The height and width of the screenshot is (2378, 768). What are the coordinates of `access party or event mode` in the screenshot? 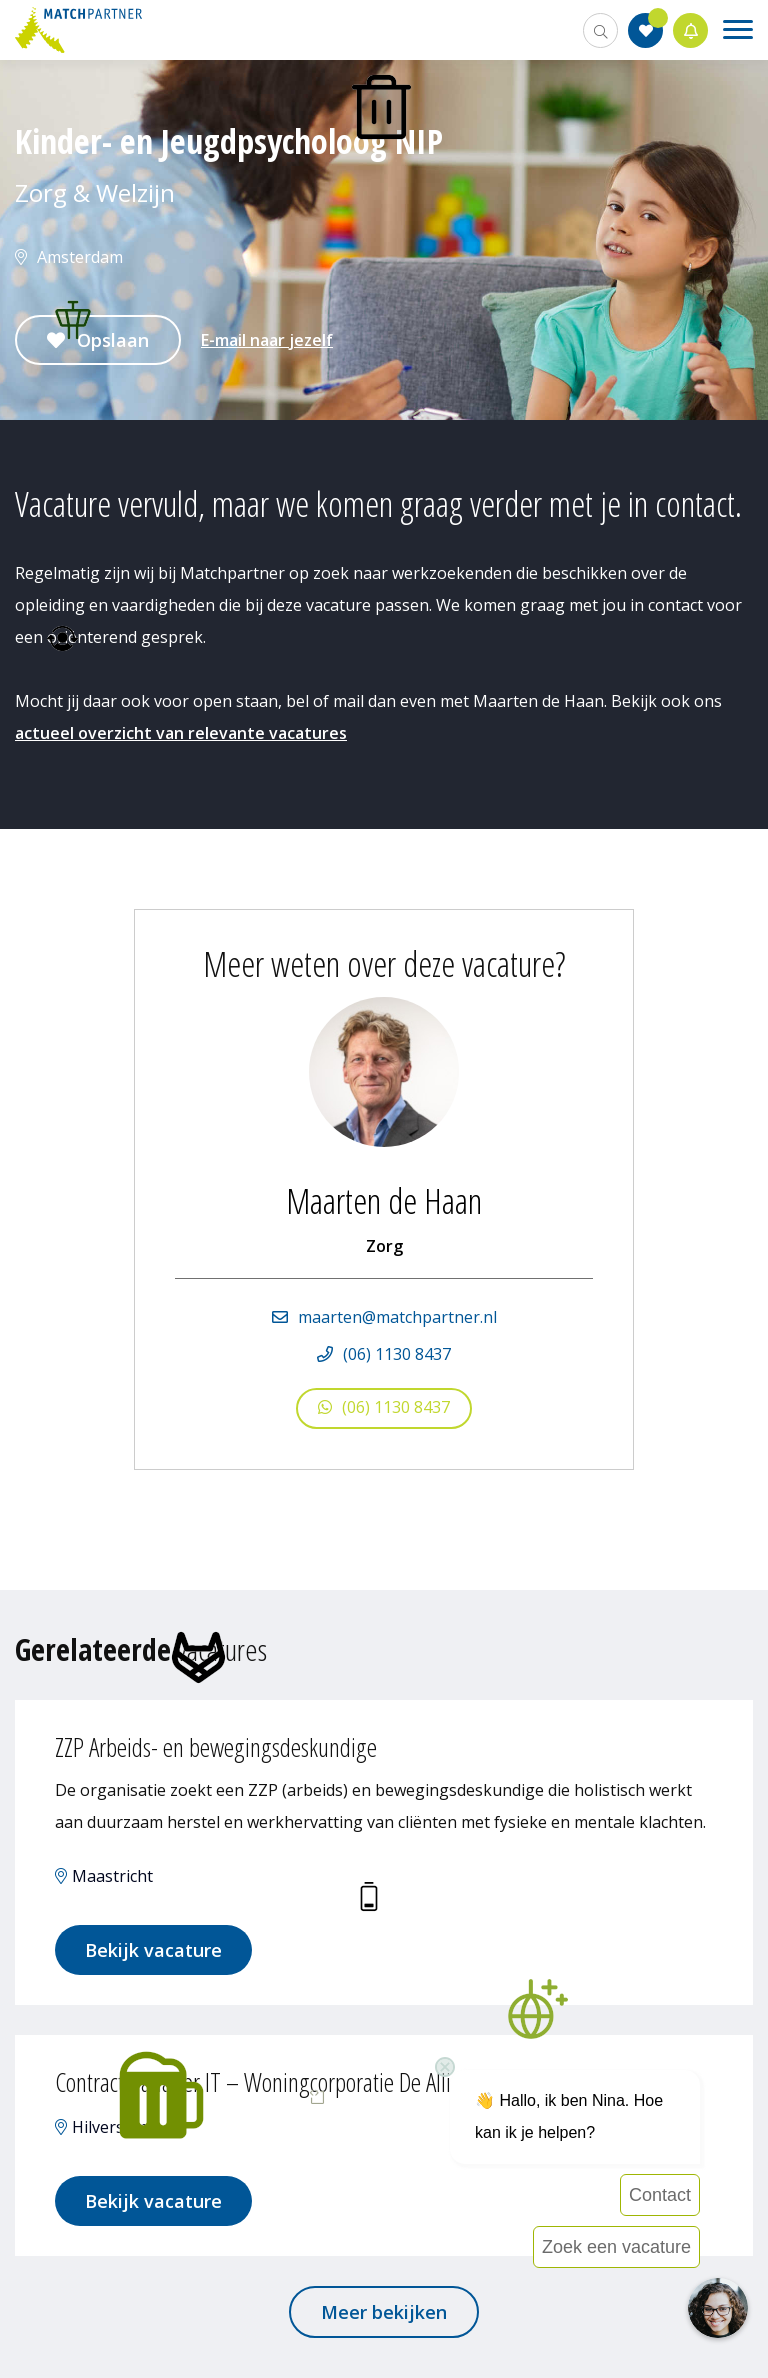 It's located at (535, 2010).